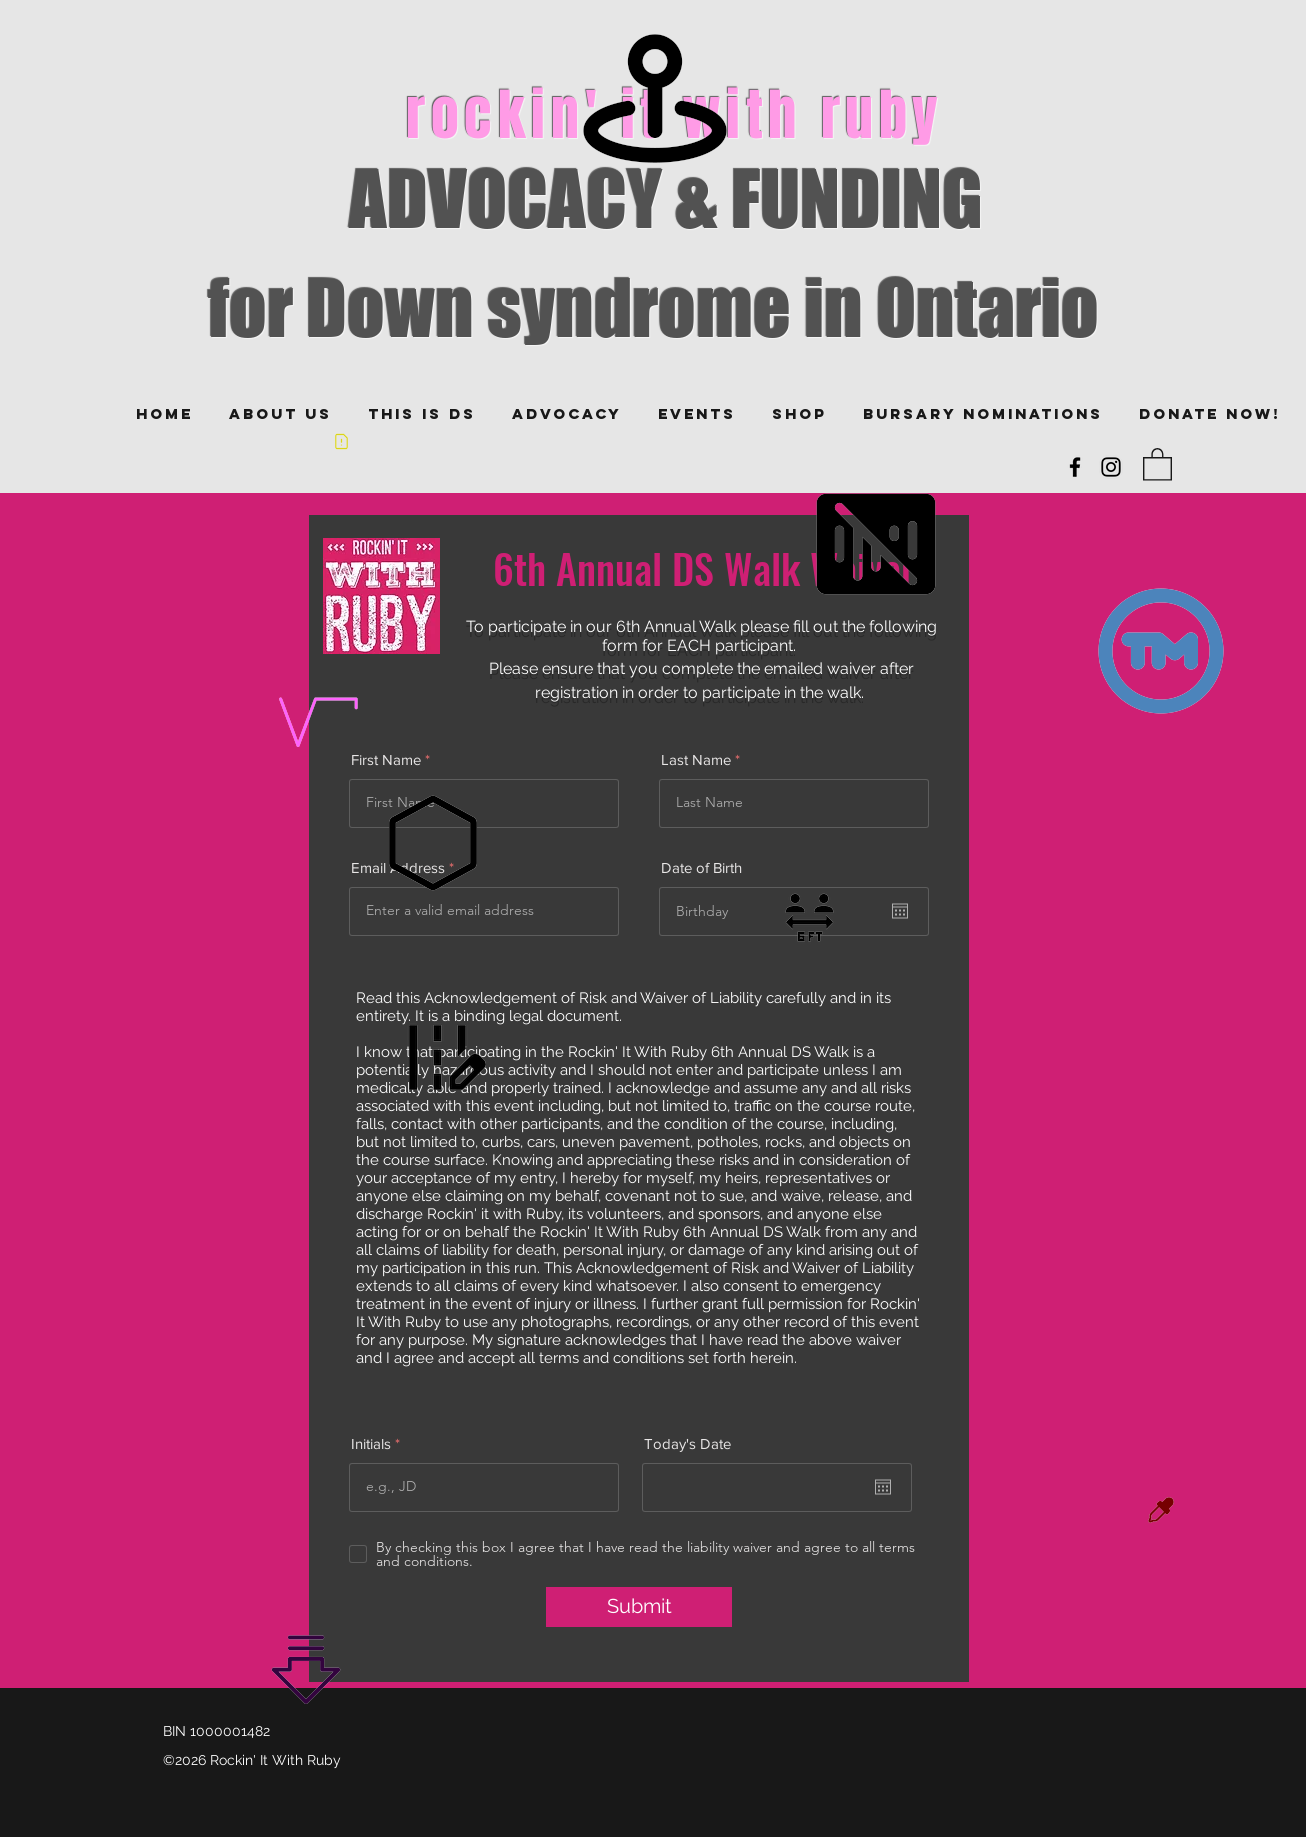 Image resolution: width=1306 pixels, height=1837 pixels. Describe the element at coordinates (441, 1057) in the screenshot. I see `edit road or route details` at that location.